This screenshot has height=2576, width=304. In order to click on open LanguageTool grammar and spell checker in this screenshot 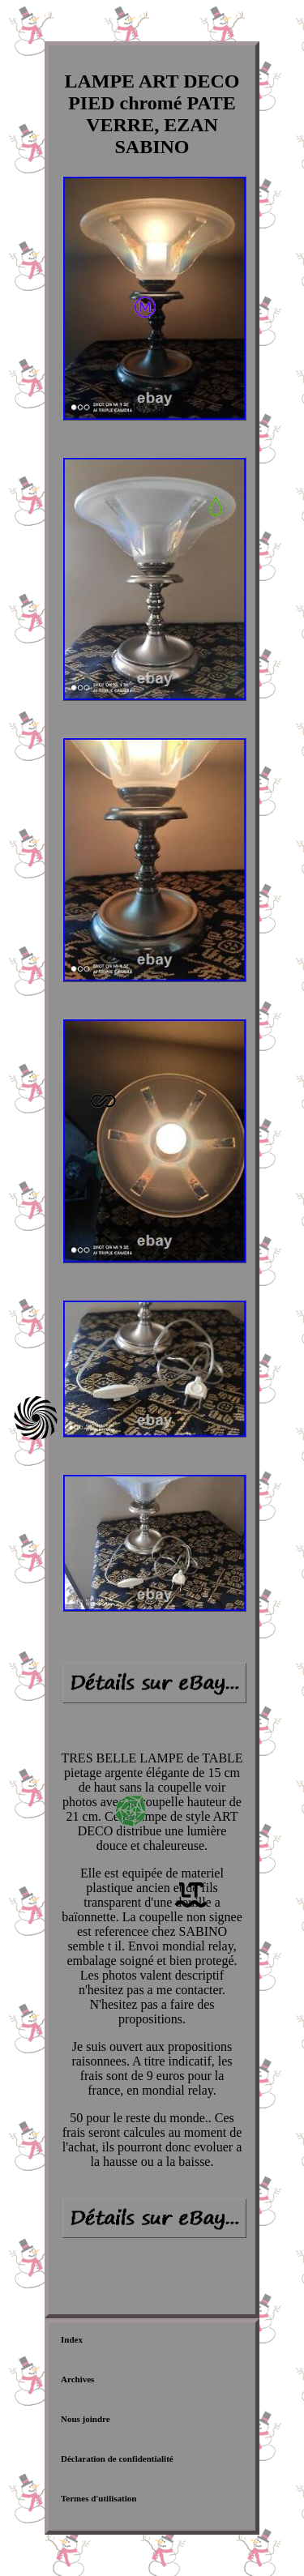, I will do `click(191, 1895)`.